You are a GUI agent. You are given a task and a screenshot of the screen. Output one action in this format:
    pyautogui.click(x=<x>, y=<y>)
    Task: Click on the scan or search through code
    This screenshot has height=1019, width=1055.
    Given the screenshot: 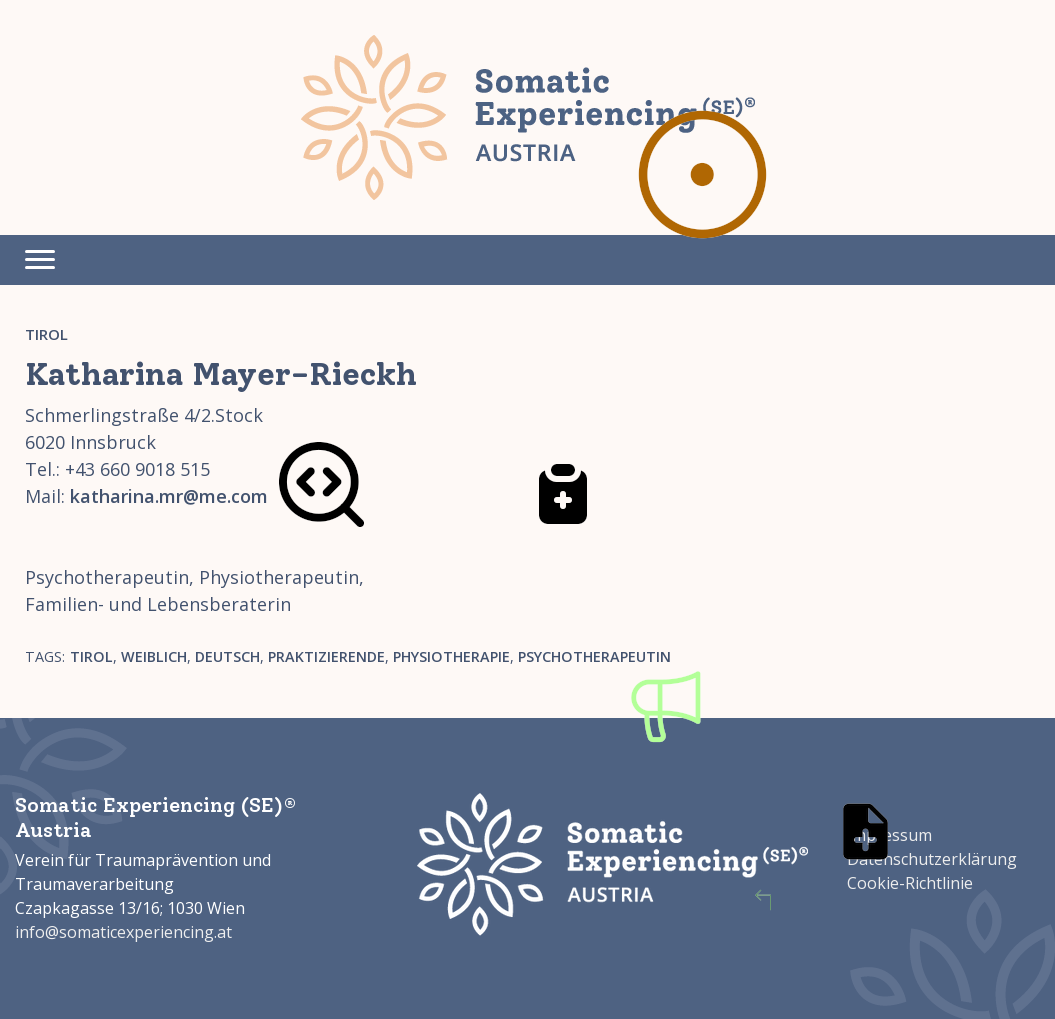 What is the action you would take?
    pyautogui.click(x=321, y=484)
    